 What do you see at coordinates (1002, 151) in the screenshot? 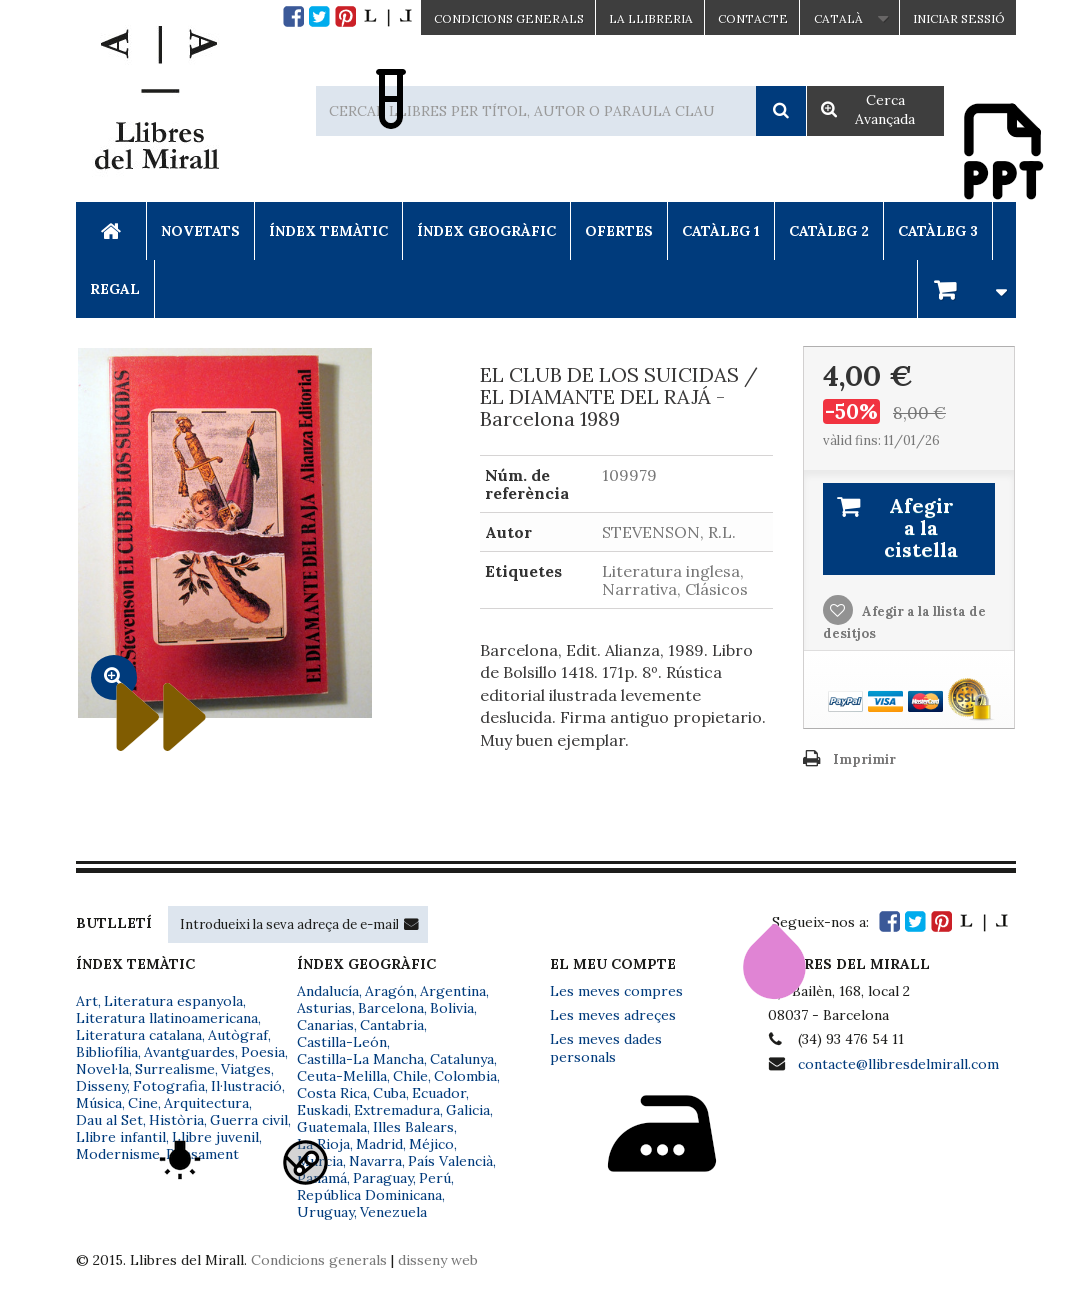
I see `PowerPoint file type indicator` at bounding box center [1002, 151].